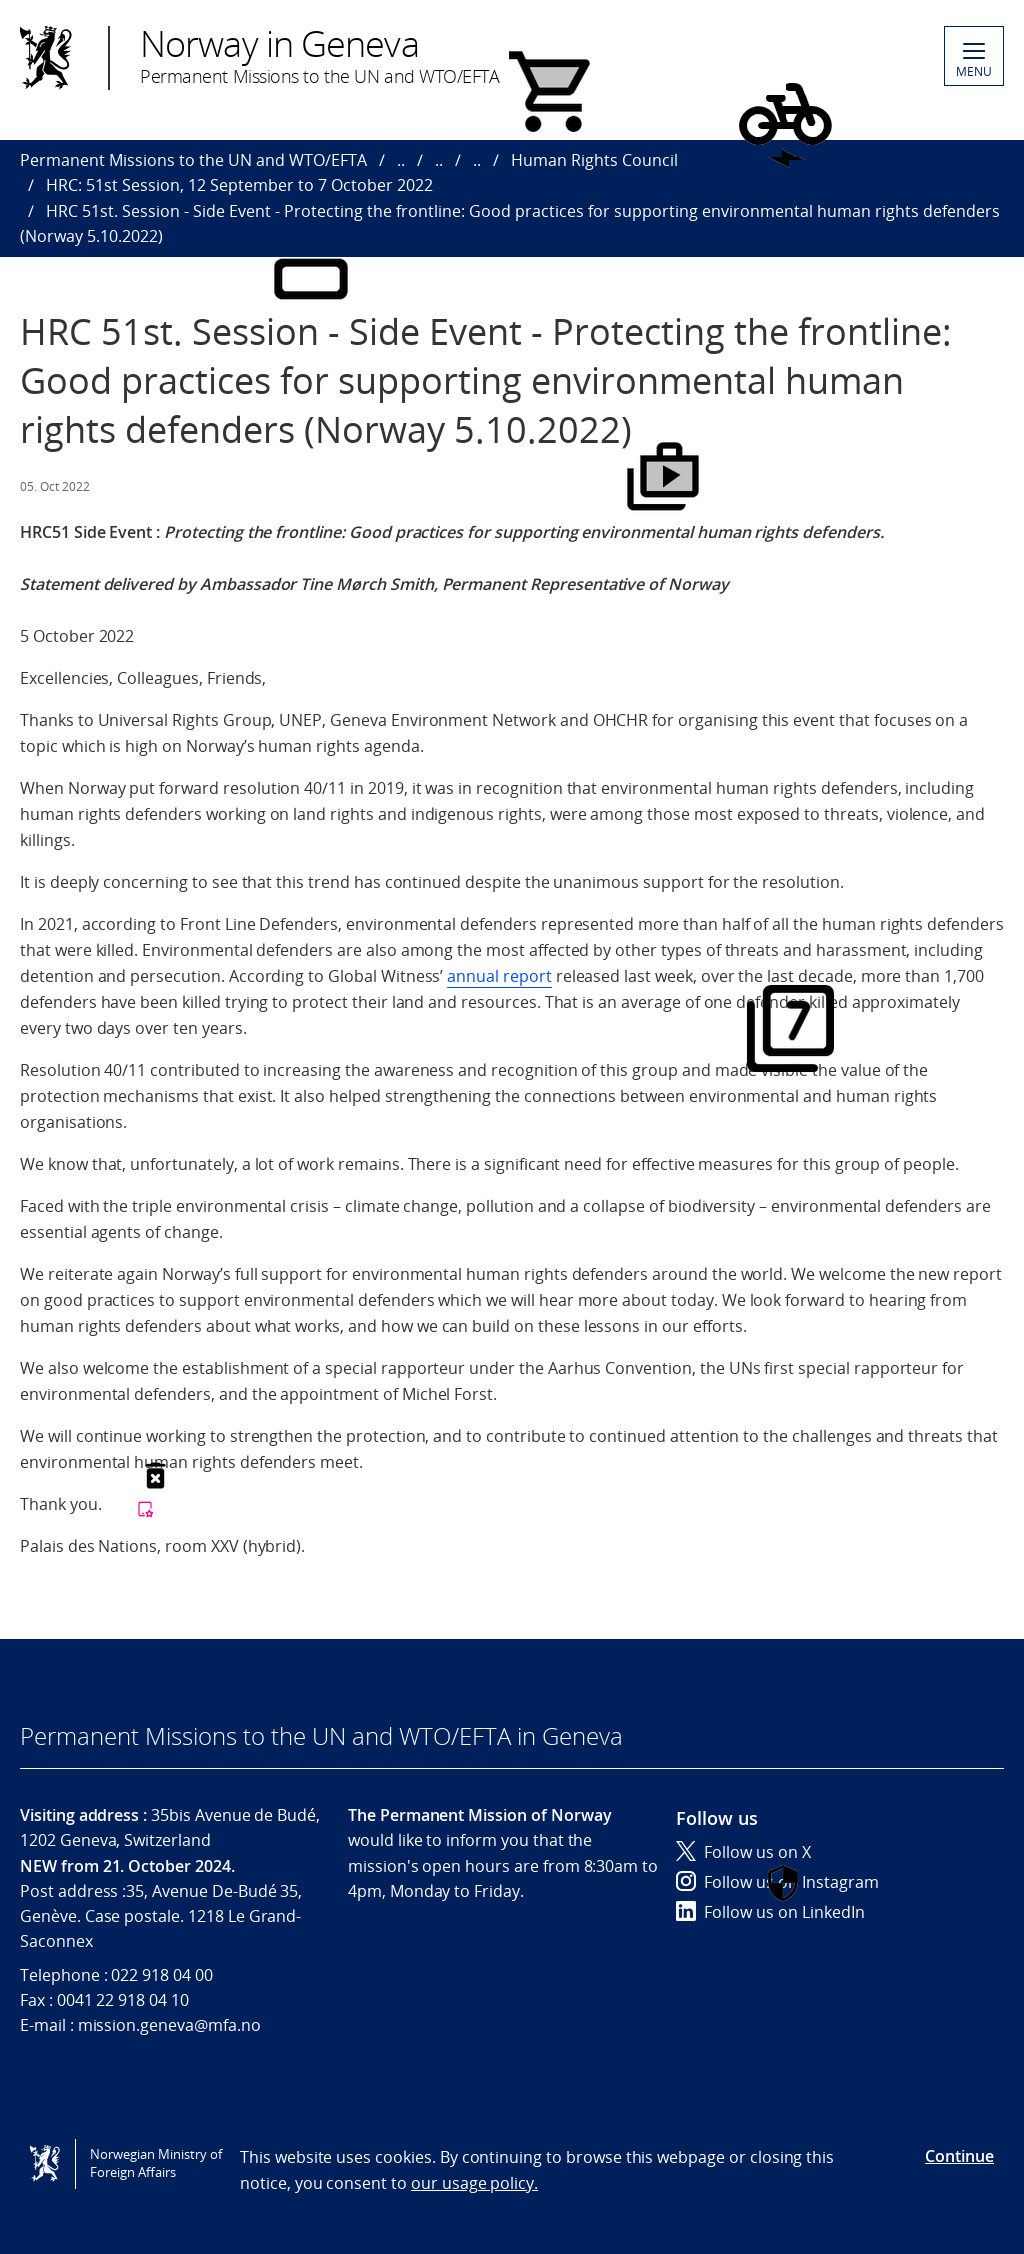 The image size is (1024, 2254). I want to click on access grocery shopping list or cart, so click(553, 91).